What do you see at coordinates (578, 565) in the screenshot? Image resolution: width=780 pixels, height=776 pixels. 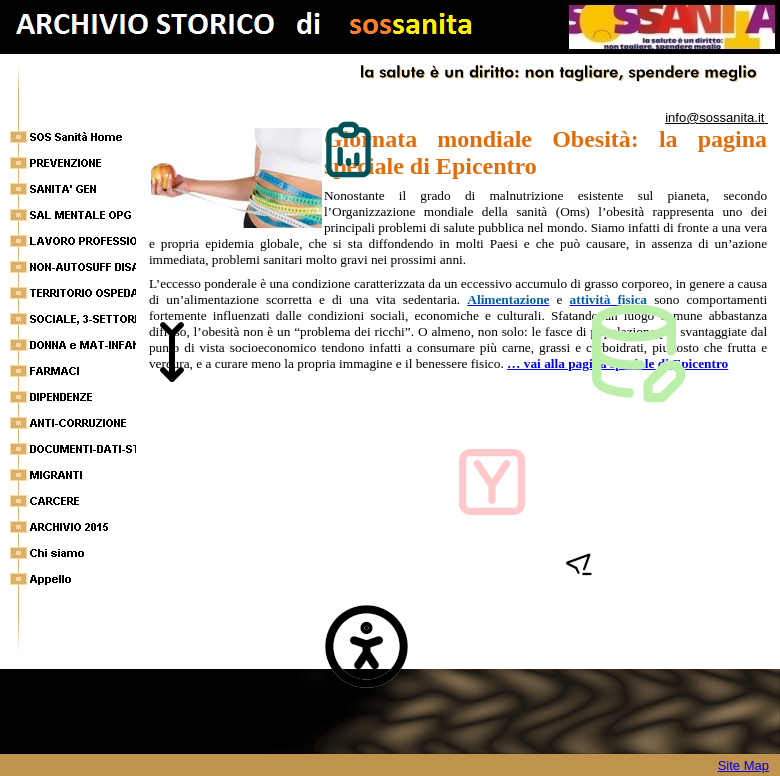 I see `remove a saved location` at bounding box center [578, 565].